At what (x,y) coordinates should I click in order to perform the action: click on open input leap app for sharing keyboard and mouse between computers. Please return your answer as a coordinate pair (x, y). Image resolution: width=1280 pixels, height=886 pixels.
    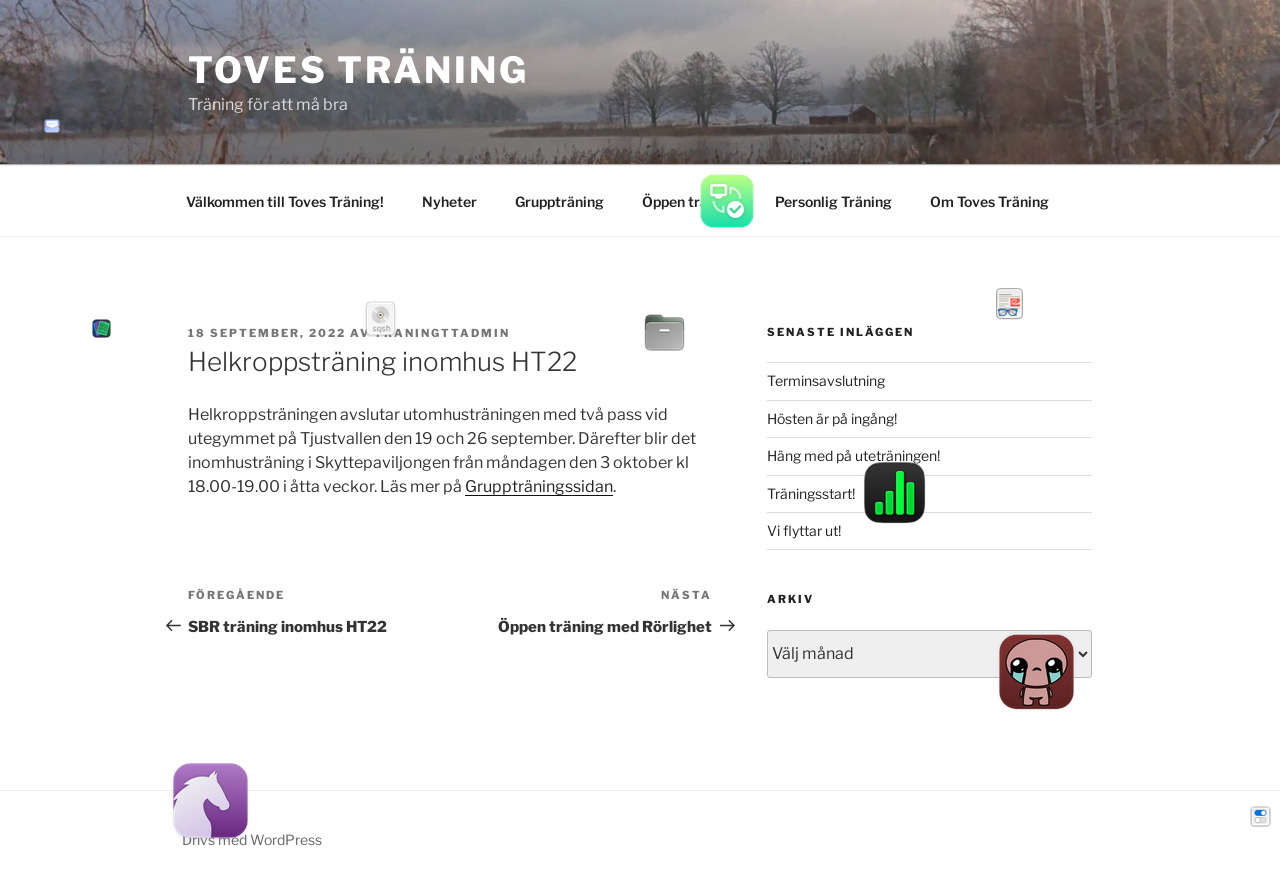
    Looking at the image, I should click on (727, 201).